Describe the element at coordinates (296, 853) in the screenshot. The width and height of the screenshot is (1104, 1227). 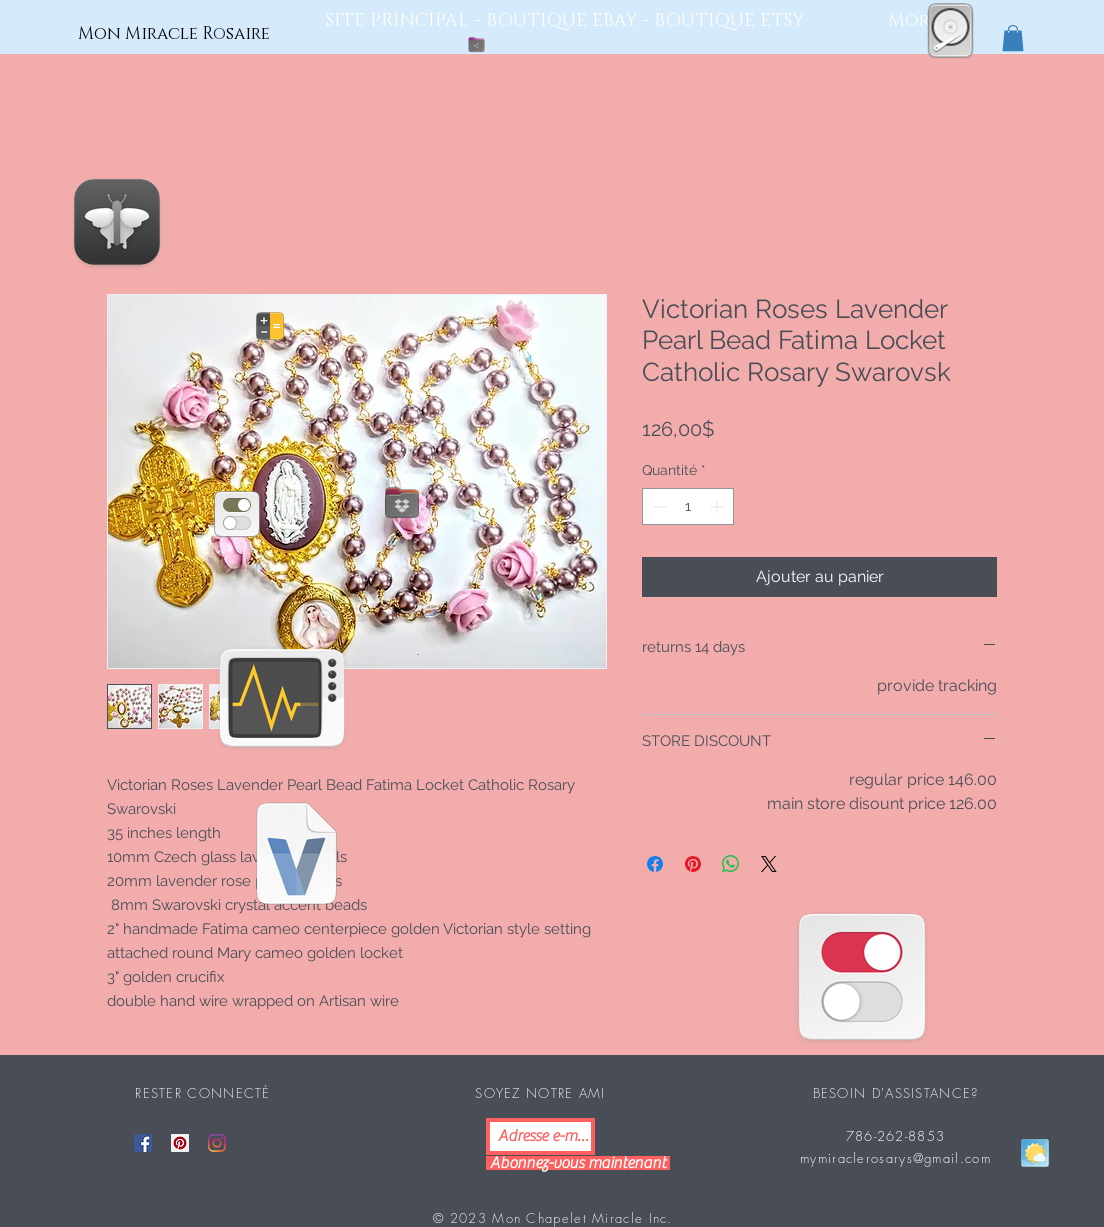
I see `a v programming language source file` at that location.